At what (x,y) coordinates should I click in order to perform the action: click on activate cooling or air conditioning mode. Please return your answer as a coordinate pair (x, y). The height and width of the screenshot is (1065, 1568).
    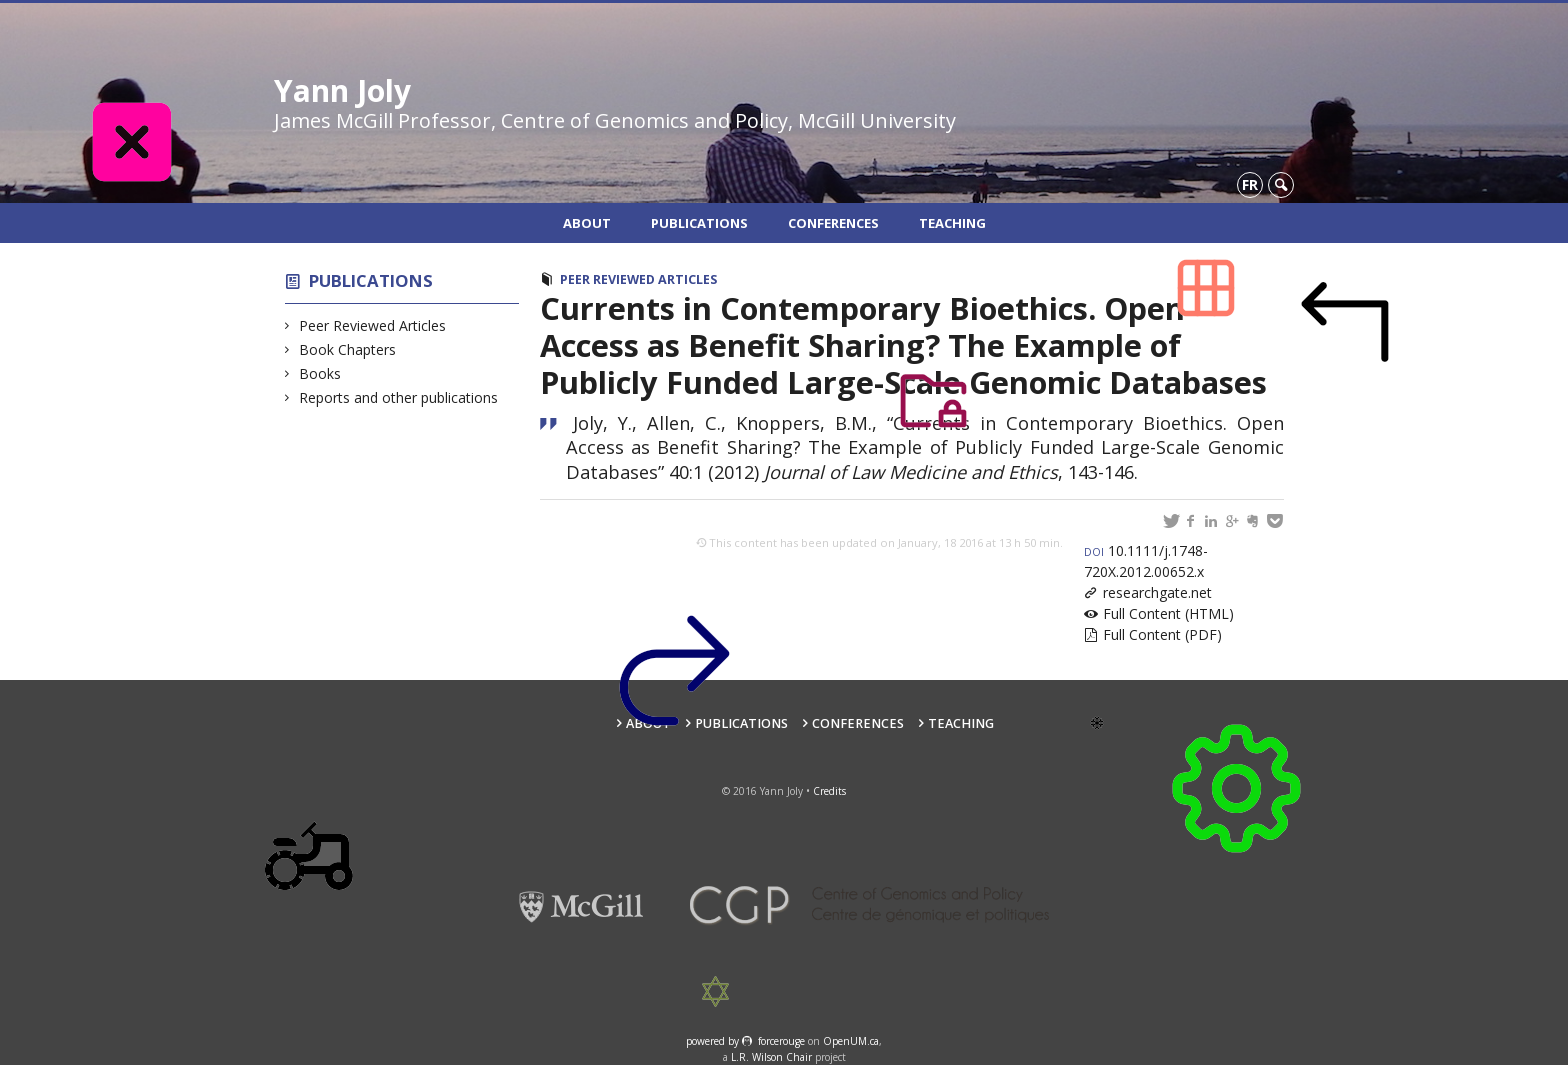
    Looking at the image, I should click on (1097, 723).